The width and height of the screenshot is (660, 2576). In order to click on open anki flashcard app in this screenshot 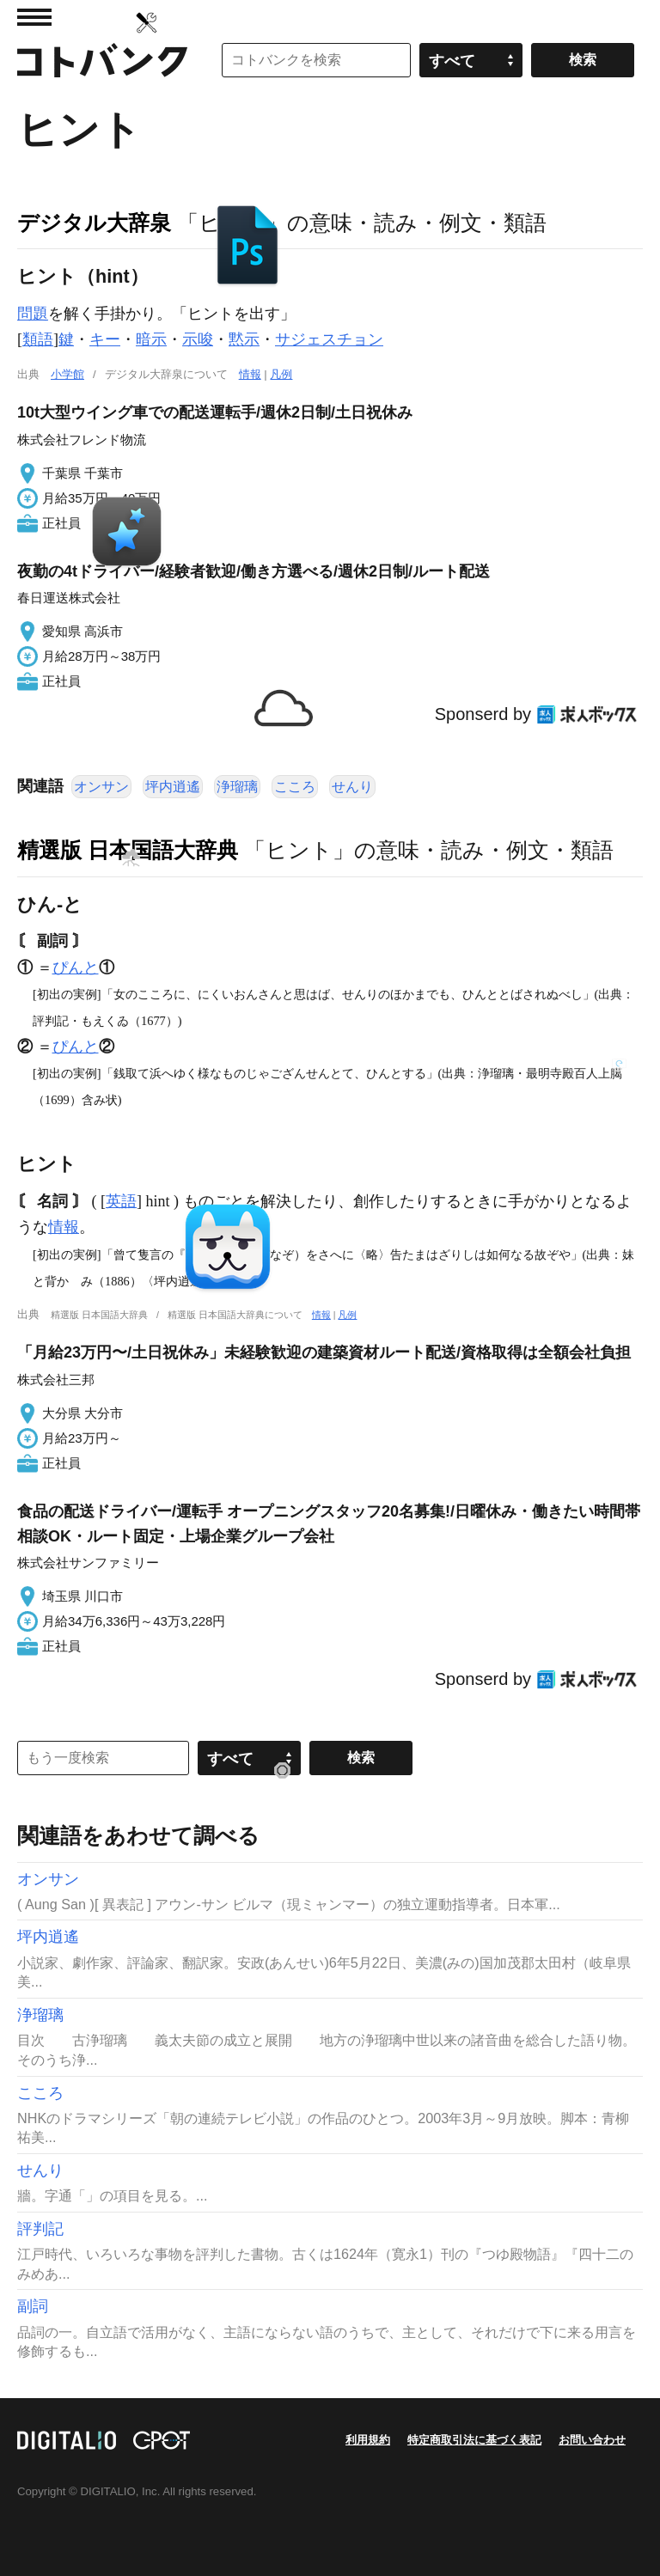, I will do `click(126, 531)`.